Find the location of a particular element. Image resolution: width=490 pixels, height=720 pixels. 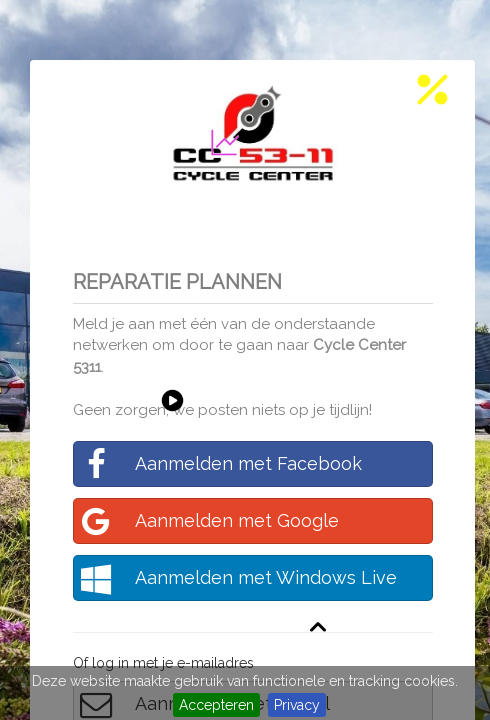

view discount or sale information is located at coordinates (432, 89).